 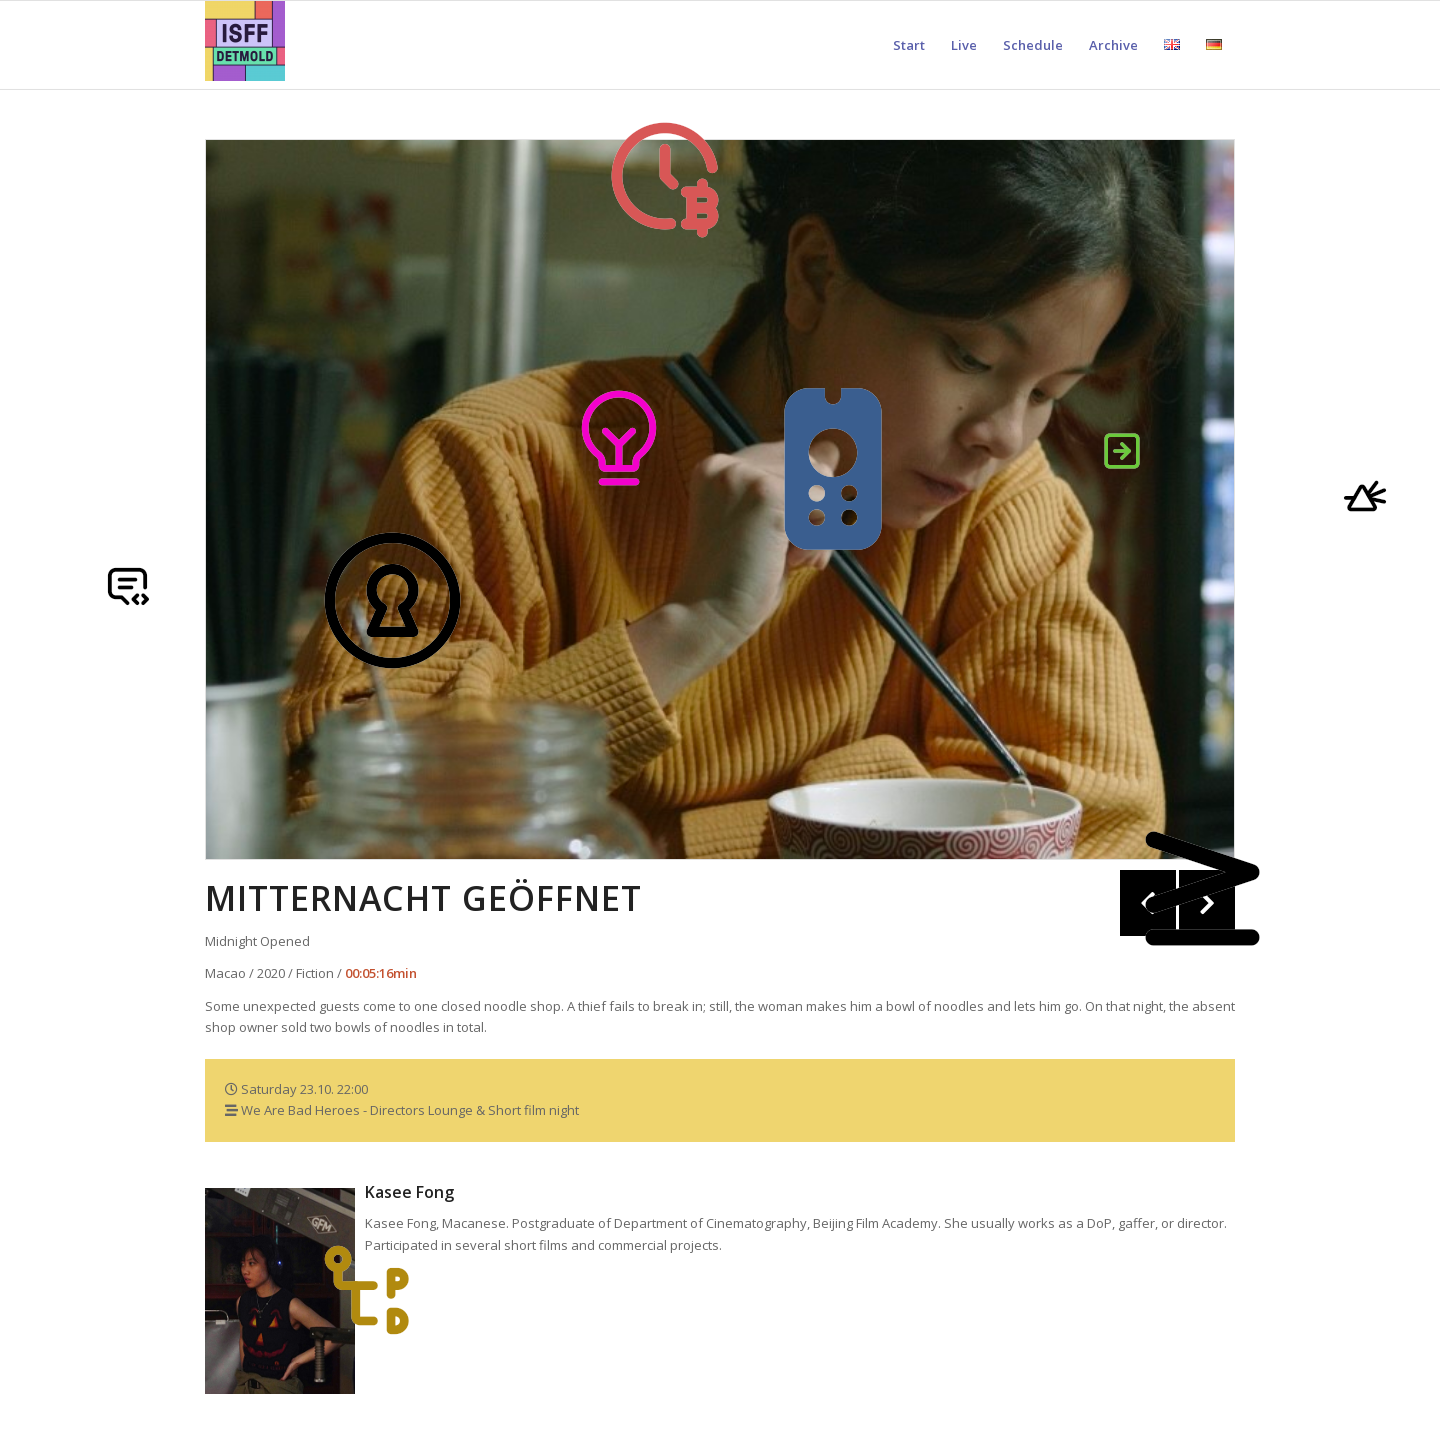 I want to click on view bitcoin transaction history, so click(x=665, y=176).